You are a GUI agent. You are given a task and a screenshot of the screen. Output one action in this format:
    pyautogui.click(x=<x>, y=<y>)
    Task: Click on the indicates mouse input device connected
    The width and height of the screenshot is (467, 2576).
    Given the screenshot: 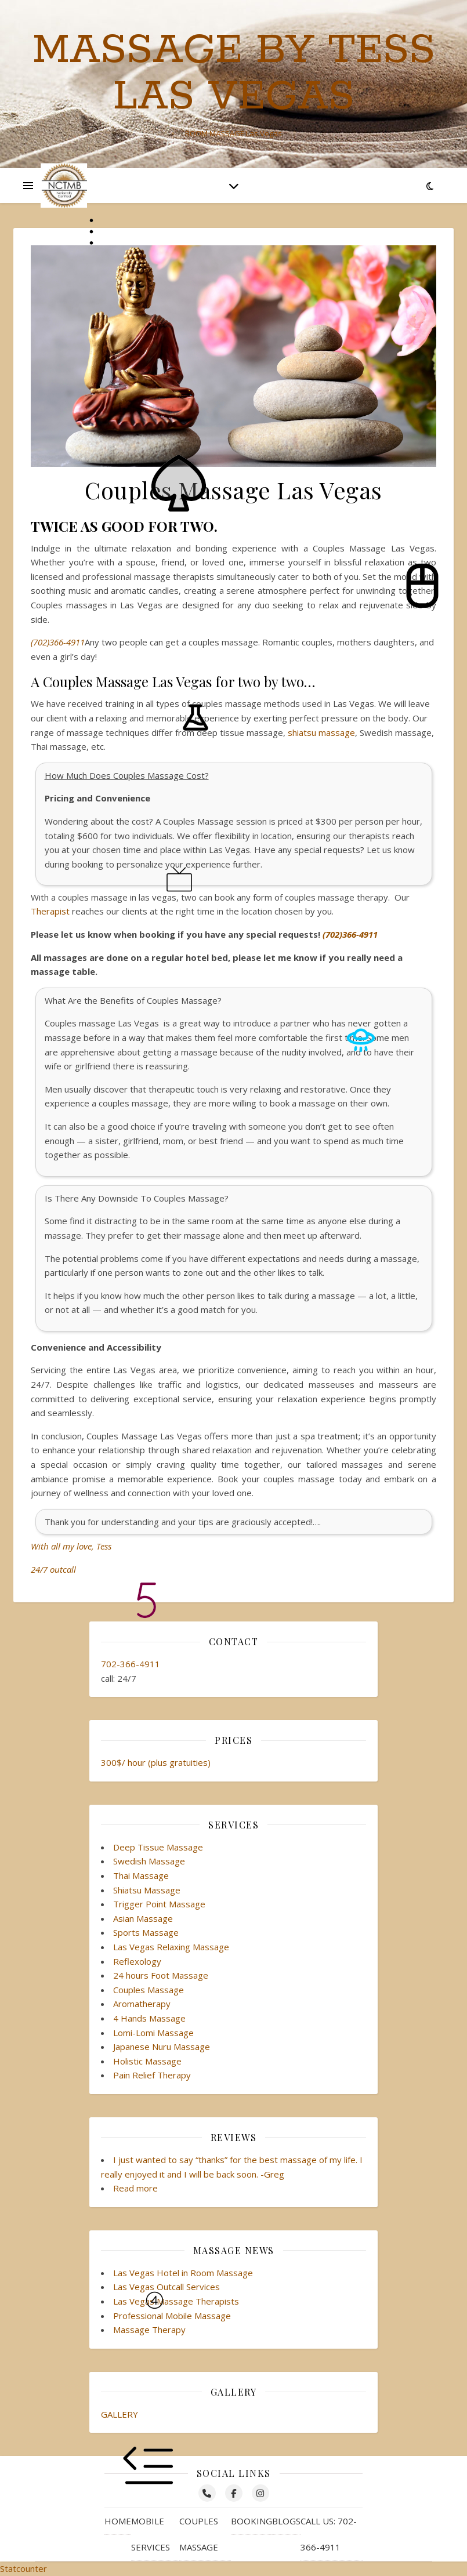 What is the action you would take?
    pyautogui.click(x=422, y=586)
    